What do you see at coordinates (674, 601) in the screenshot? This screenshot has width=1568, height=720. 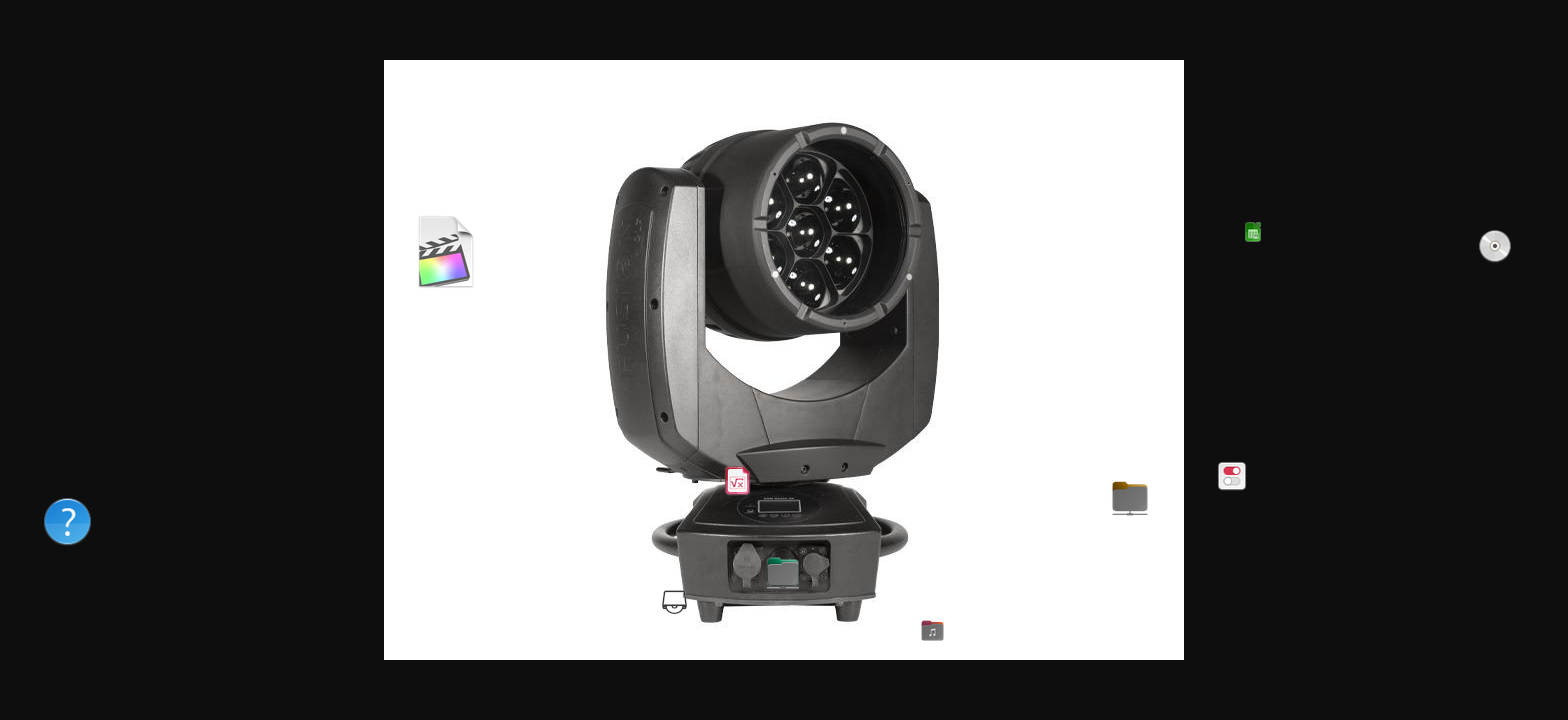 I see `access optical disc drive` at bounding box center [674, 601].